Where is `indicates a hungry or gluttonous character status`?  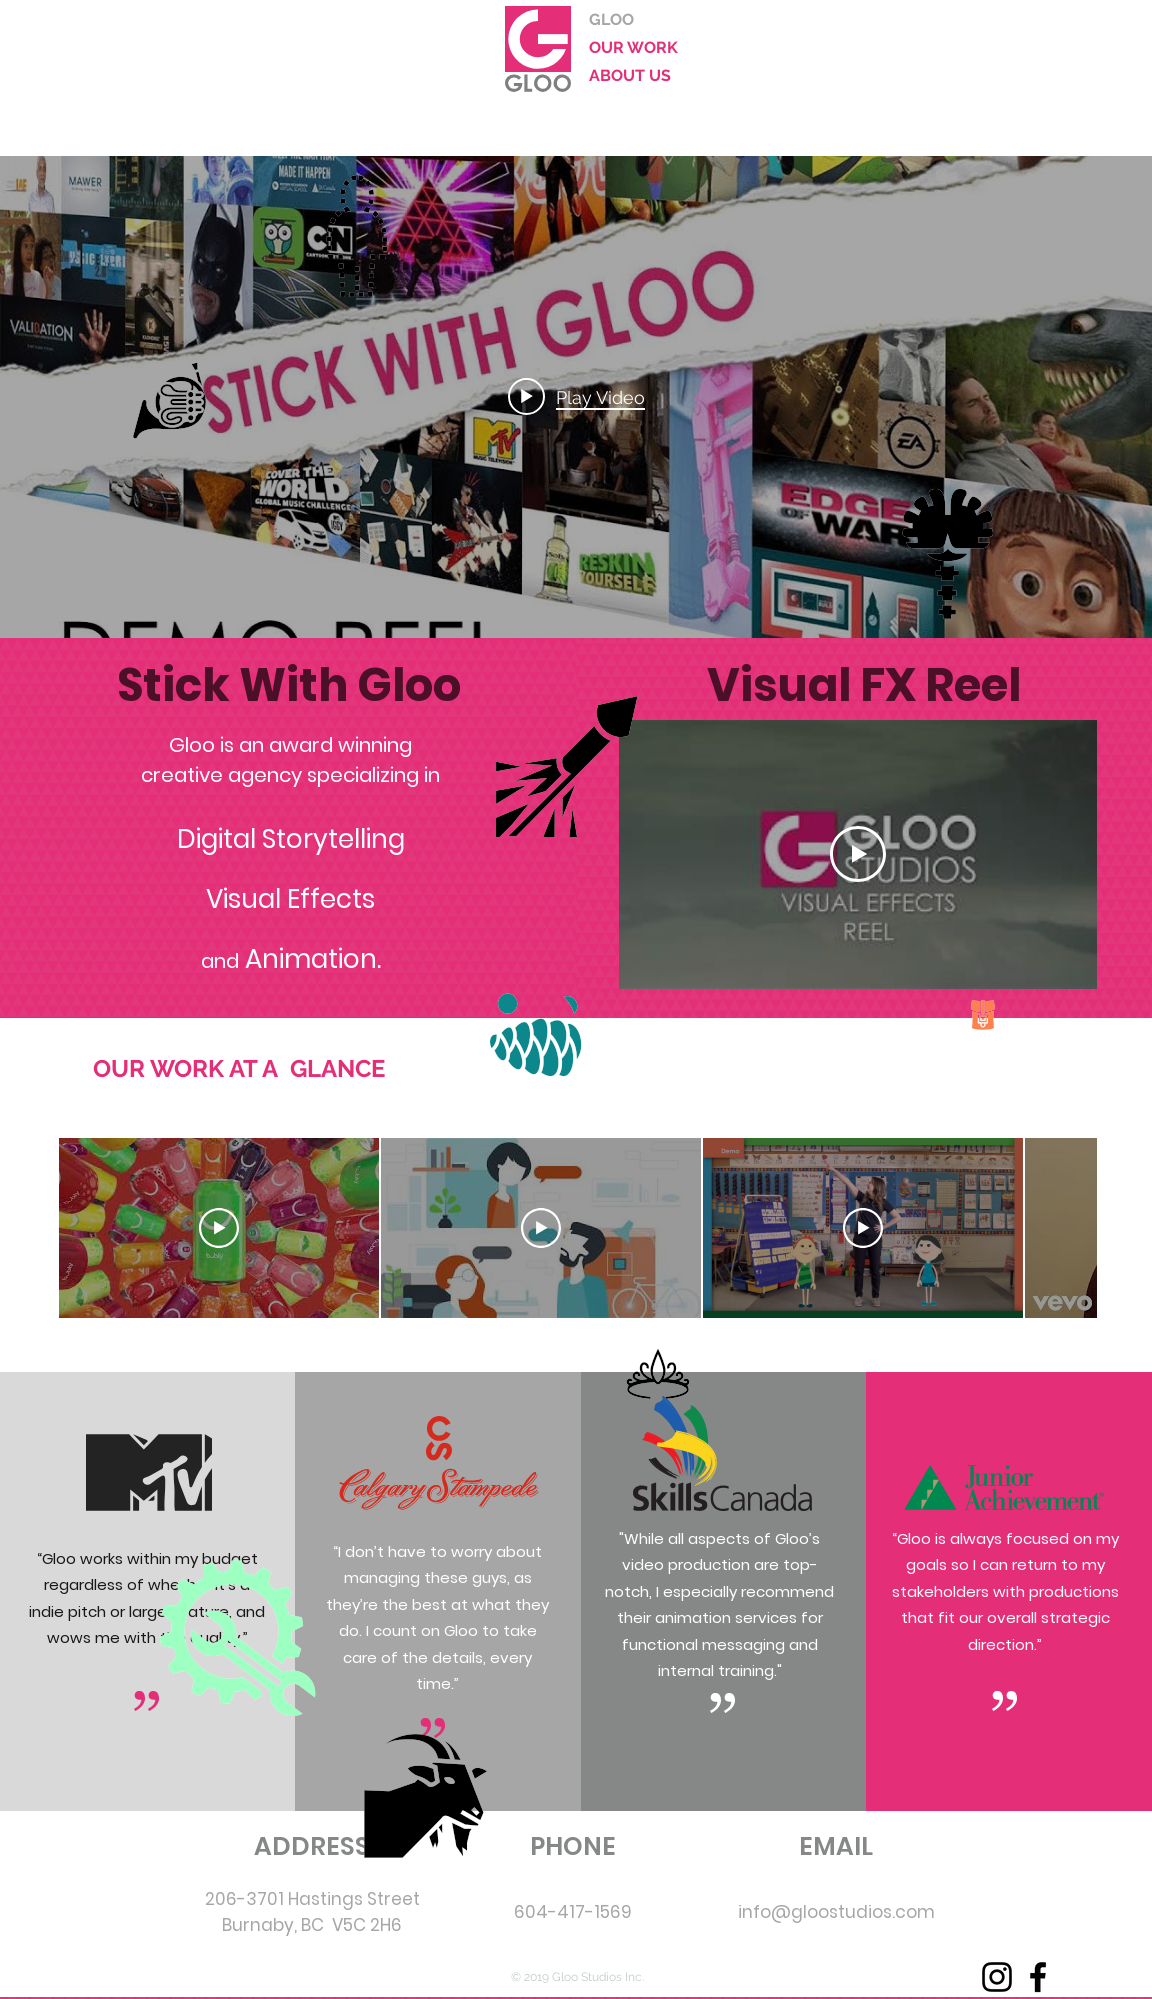 indicates a hungry or gluttonous character status is located at coordinates (536, 1036).